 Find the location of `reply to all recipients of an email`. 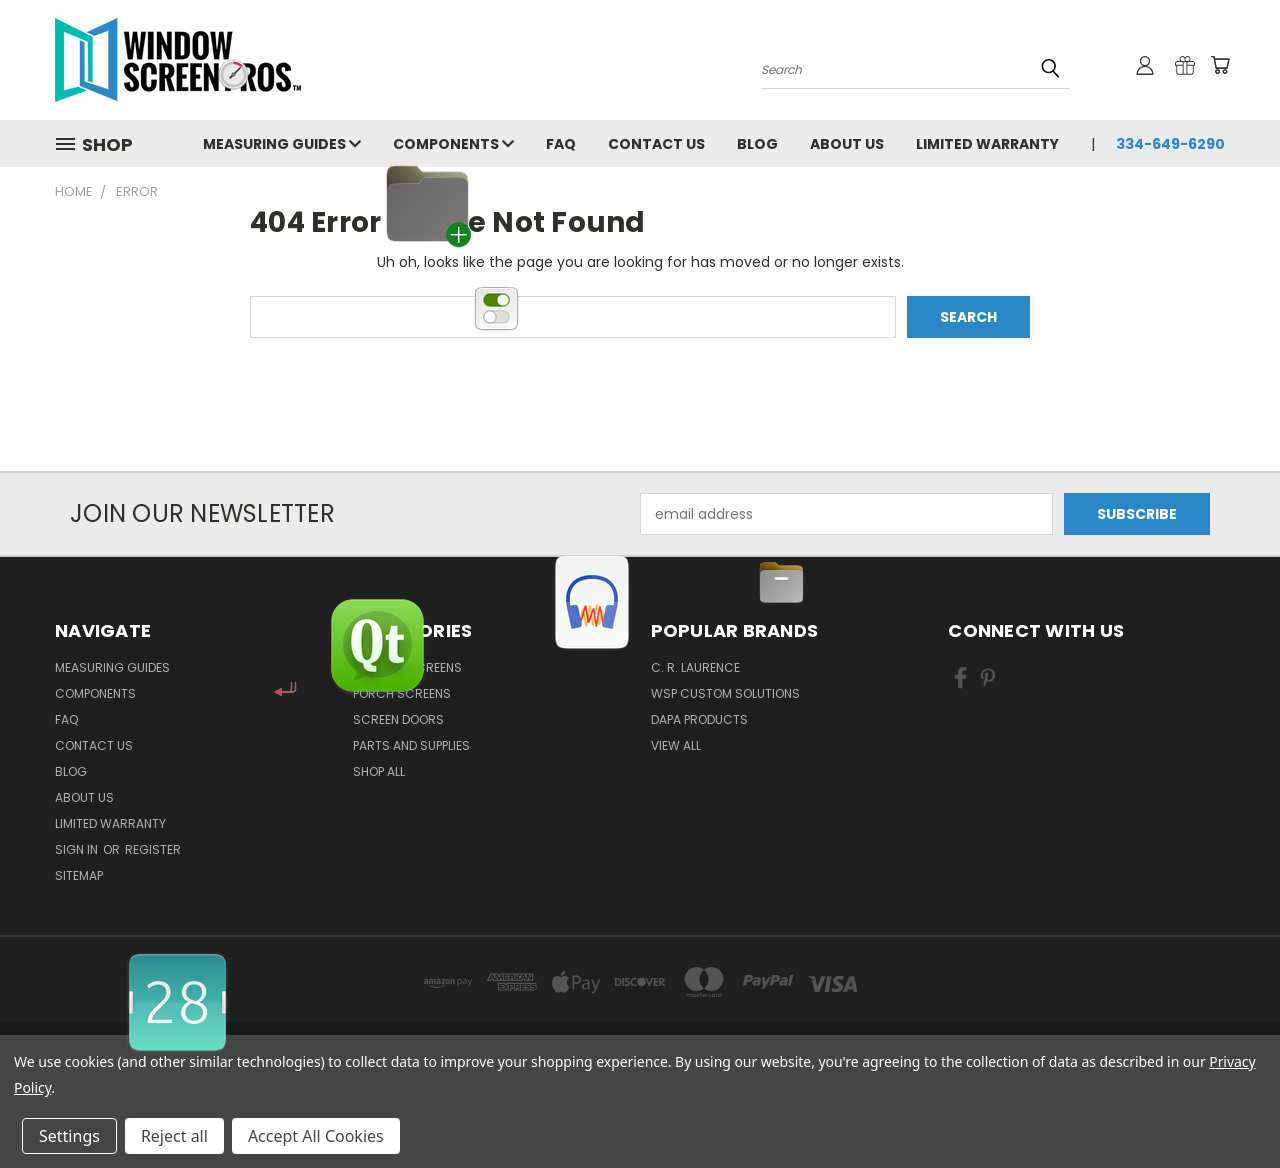

reply to all recipients of an email is located at coordinates (285, 689).